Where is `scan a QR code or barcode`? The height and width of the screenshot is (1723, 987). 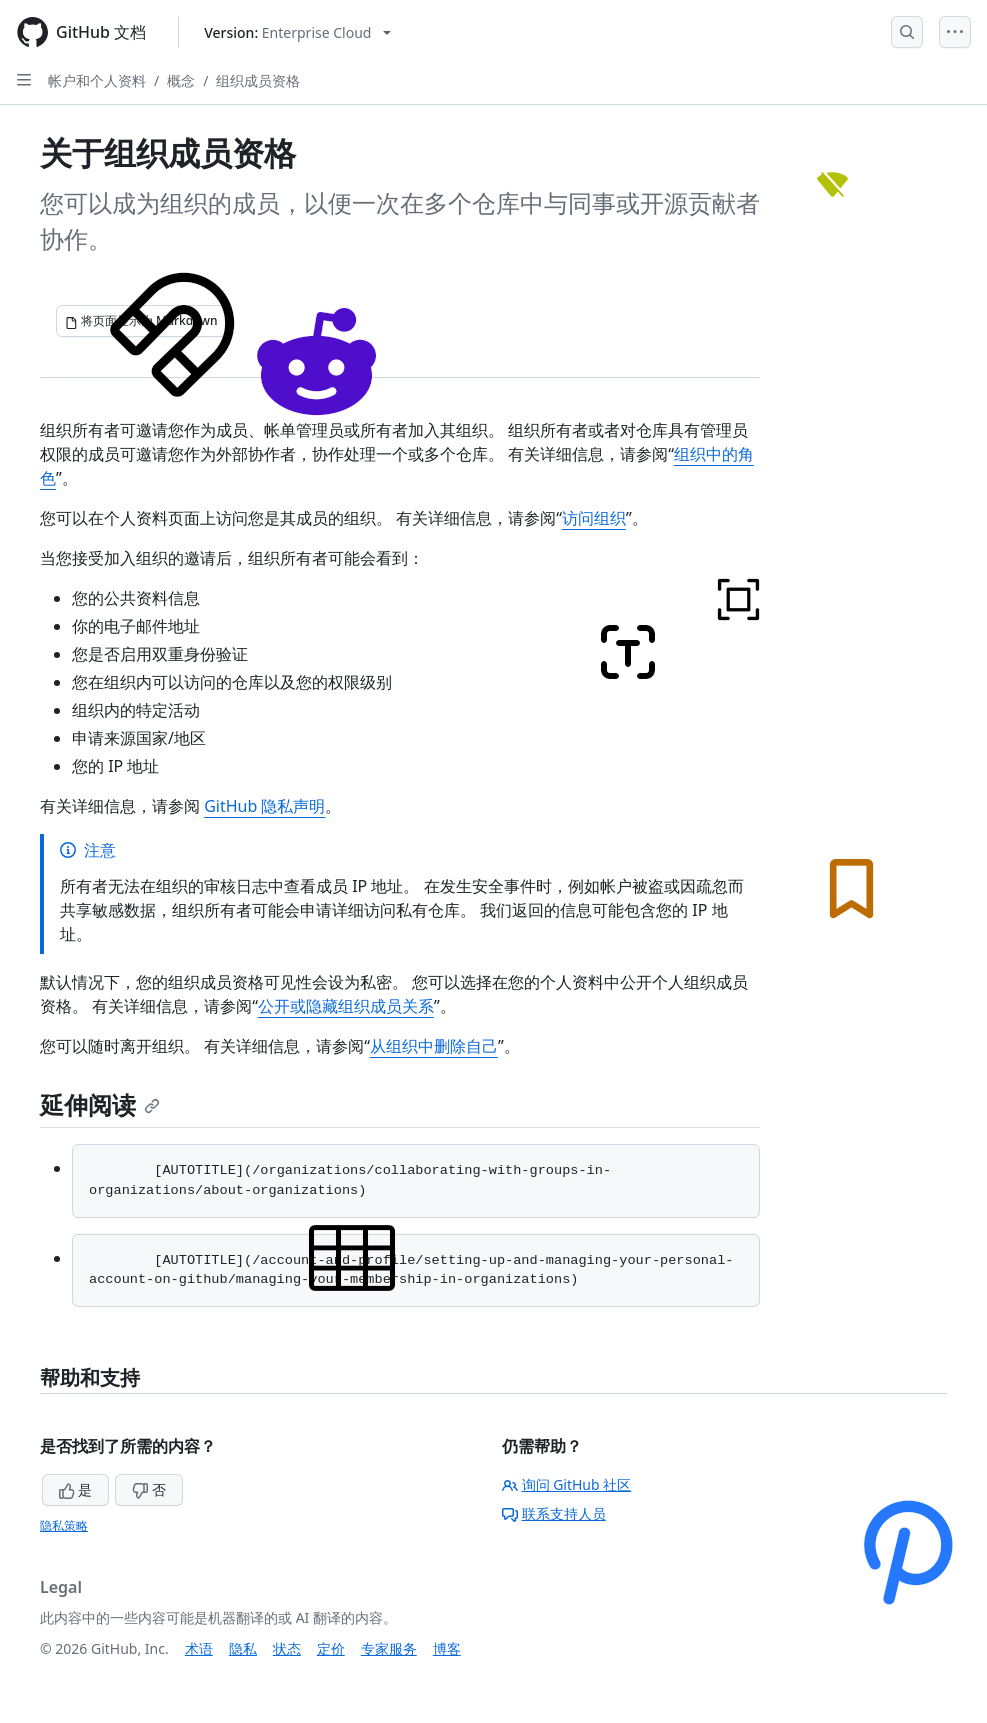 scan a QR code or barcode is located at coordinates (738, 599).